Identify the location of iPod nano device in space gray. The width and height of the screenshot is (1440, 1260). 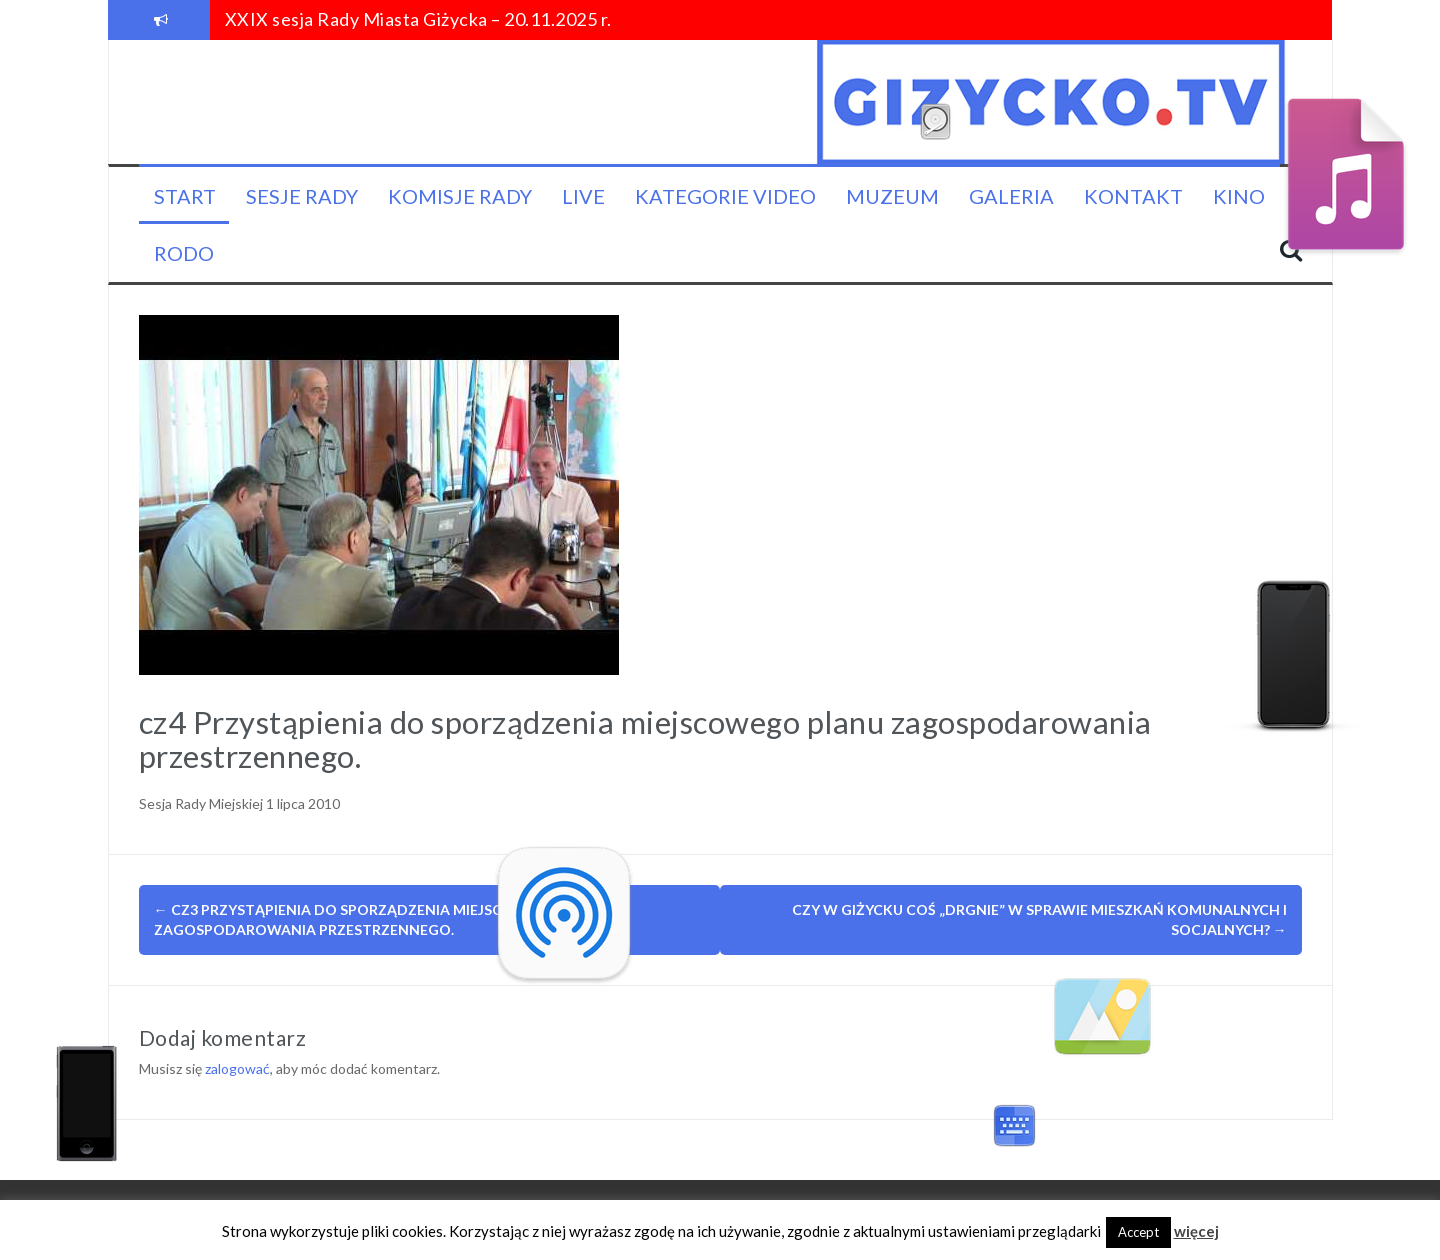
(86, 1103).